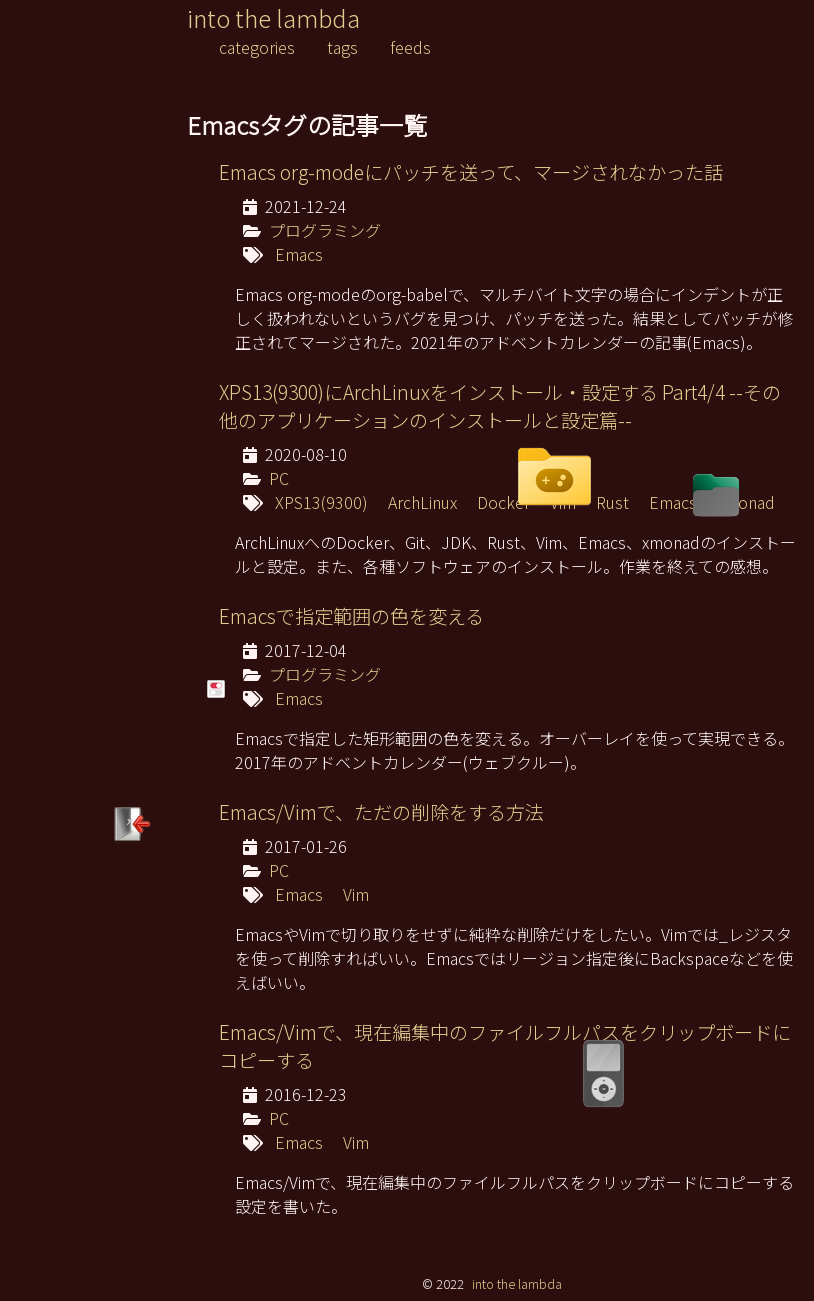  What do you see at coordinates (603, 1073) in the screenshot?
I see `indicates a connected multimedia player device` at bounding box center [603, 1073].